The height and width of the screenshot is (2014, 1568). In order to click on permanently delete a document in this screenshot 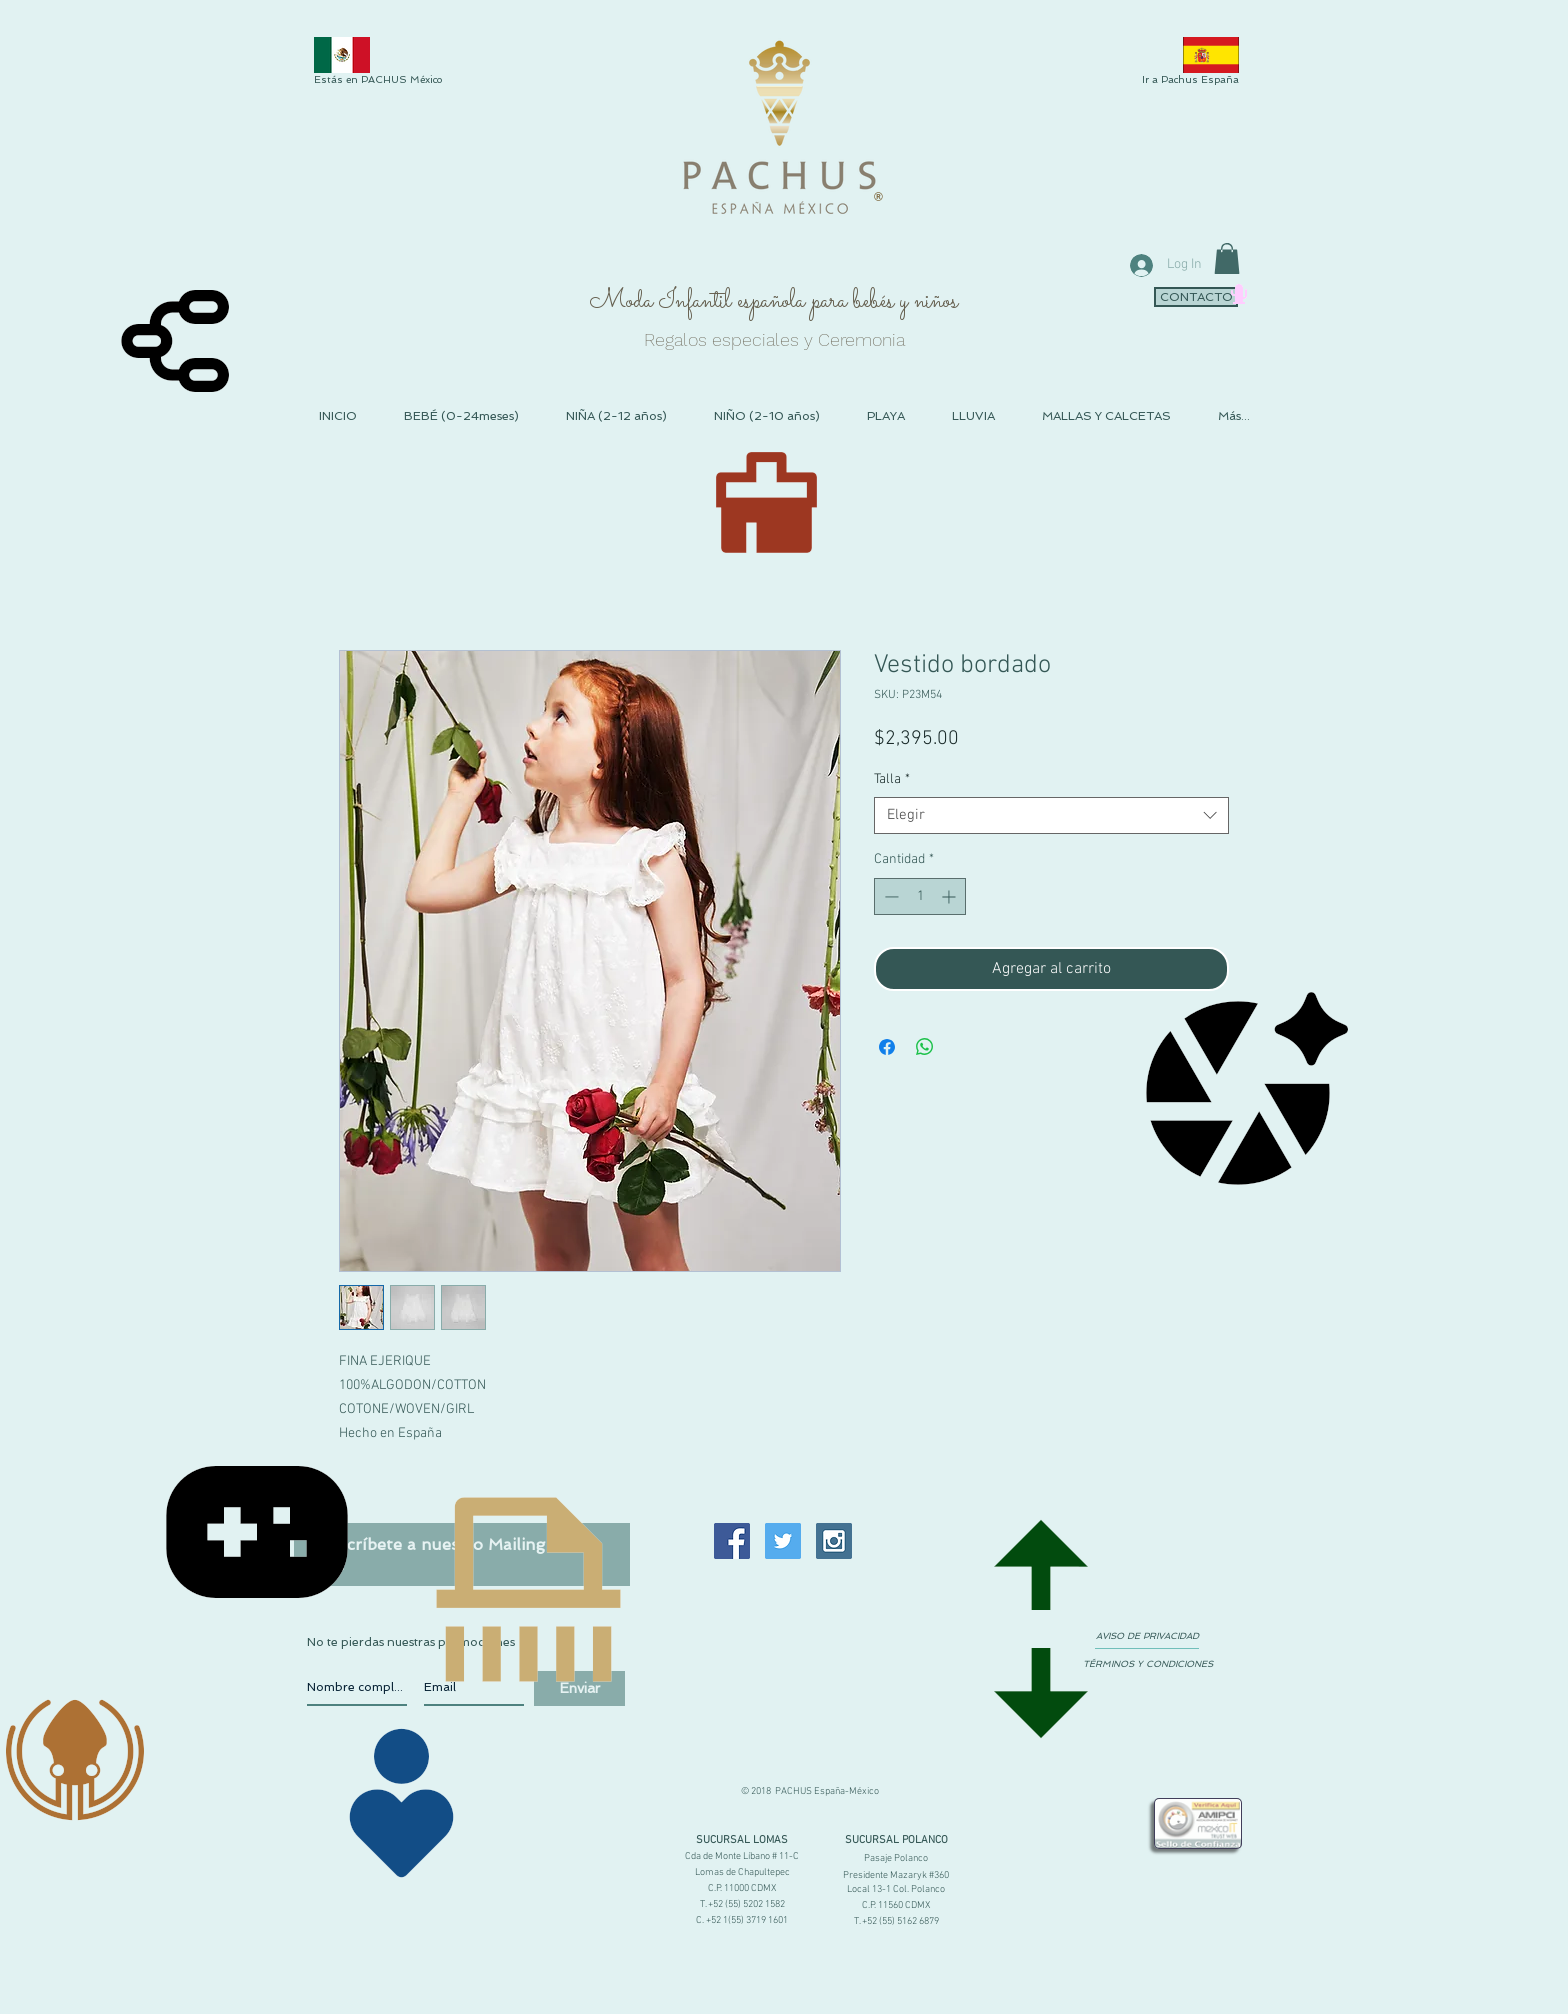, I will do `click(528, 1589)`.